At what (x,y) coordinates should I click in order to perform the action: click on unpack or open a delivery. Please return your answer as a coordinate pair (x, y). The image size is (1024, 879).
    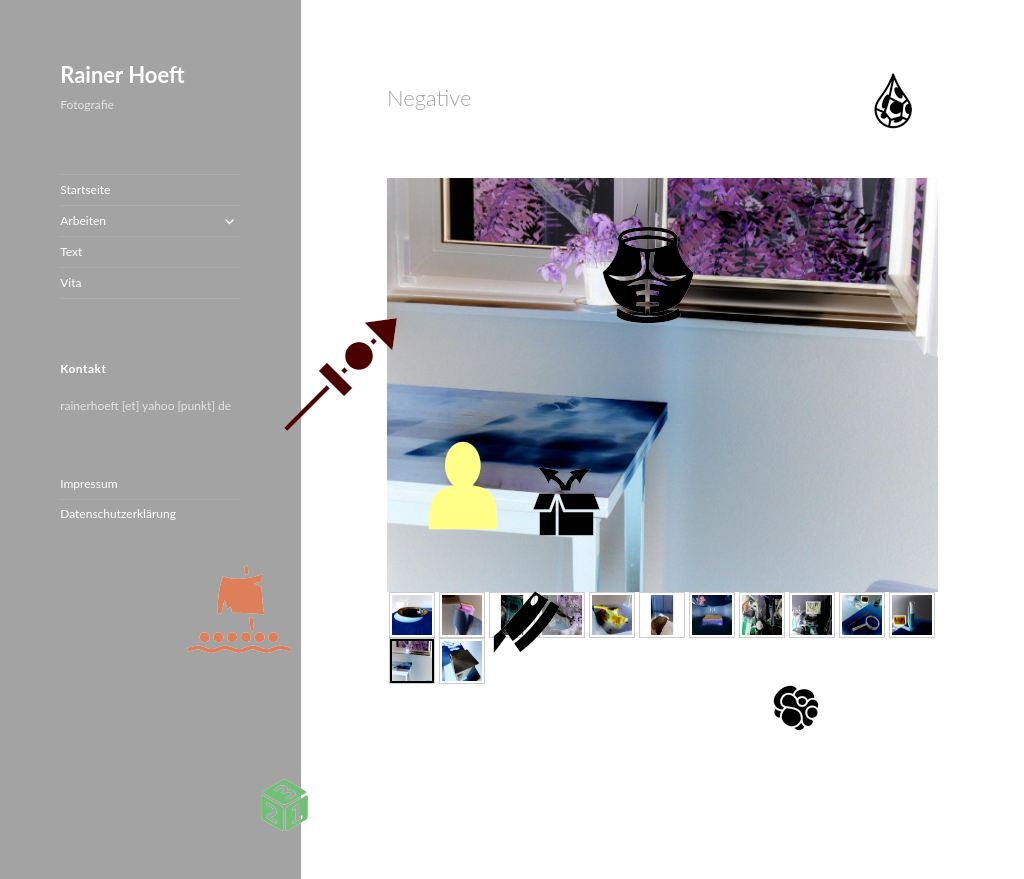
    Looking at the image, I should click on (566, 501).